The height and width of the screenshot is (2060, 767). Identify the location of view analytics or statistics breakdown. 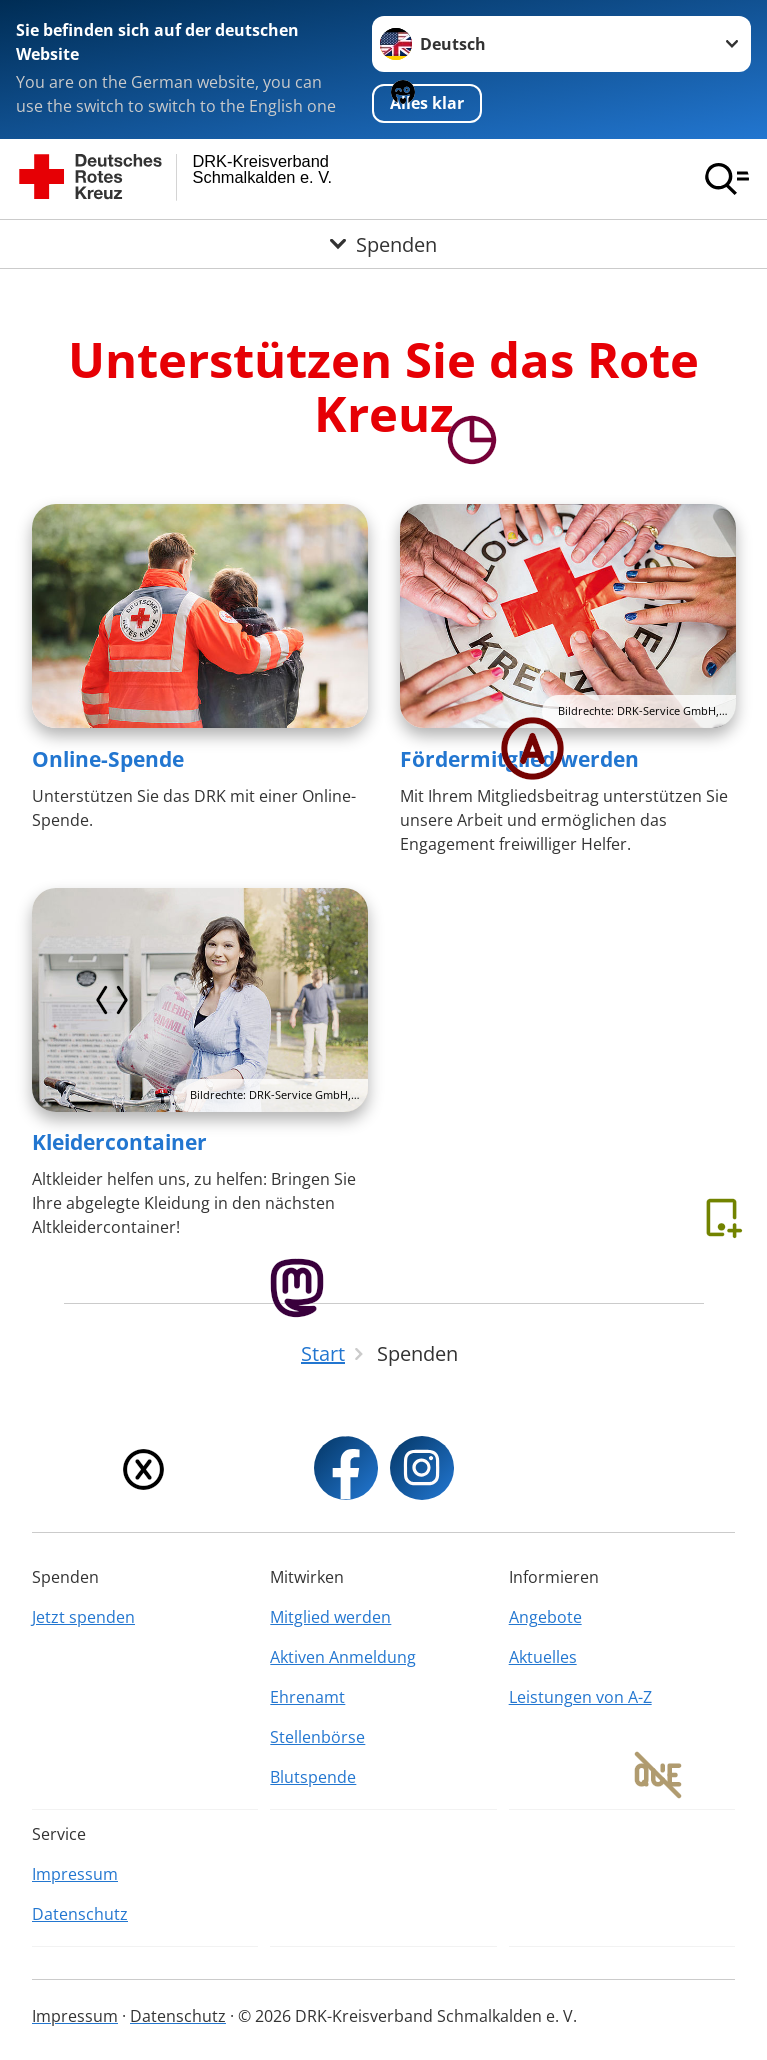
(472, 440).